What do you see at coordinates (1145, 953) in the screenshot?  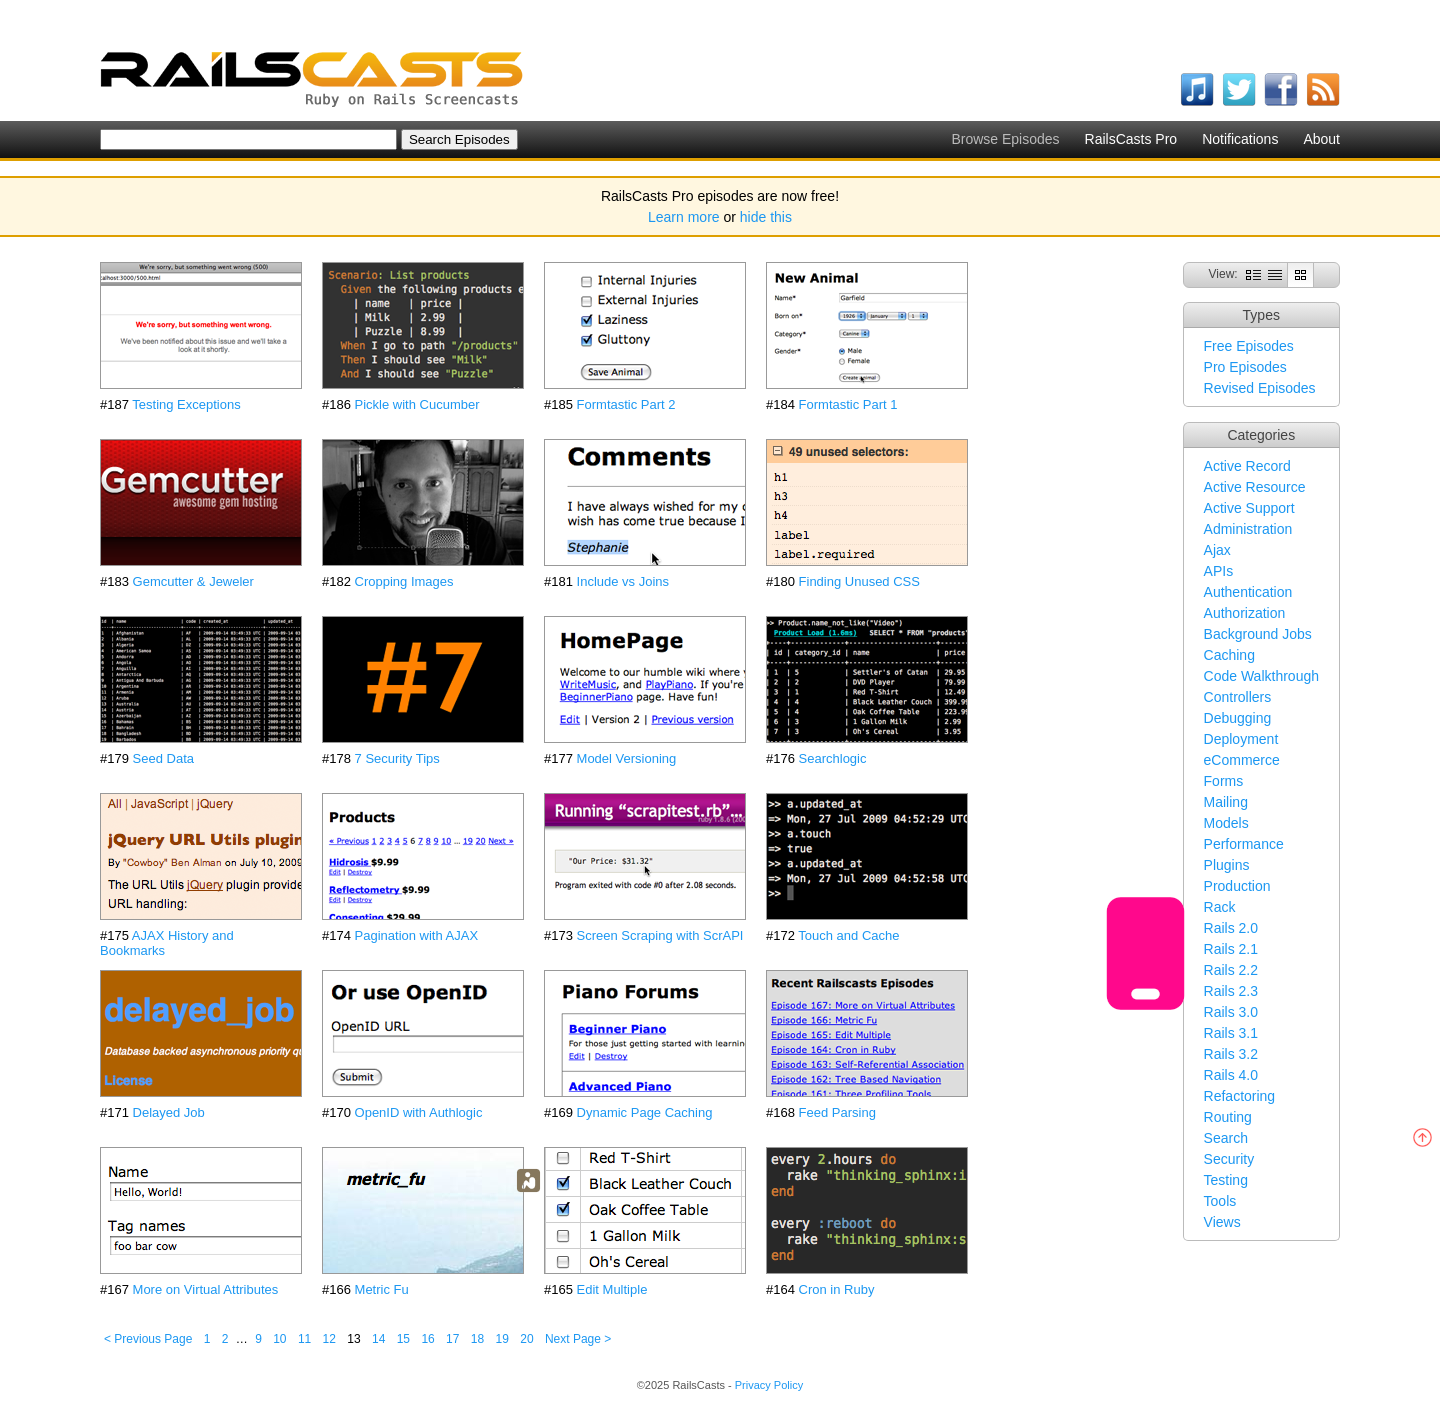 I see `call or contact via mobile phone` at bounding box center [1145, 953].